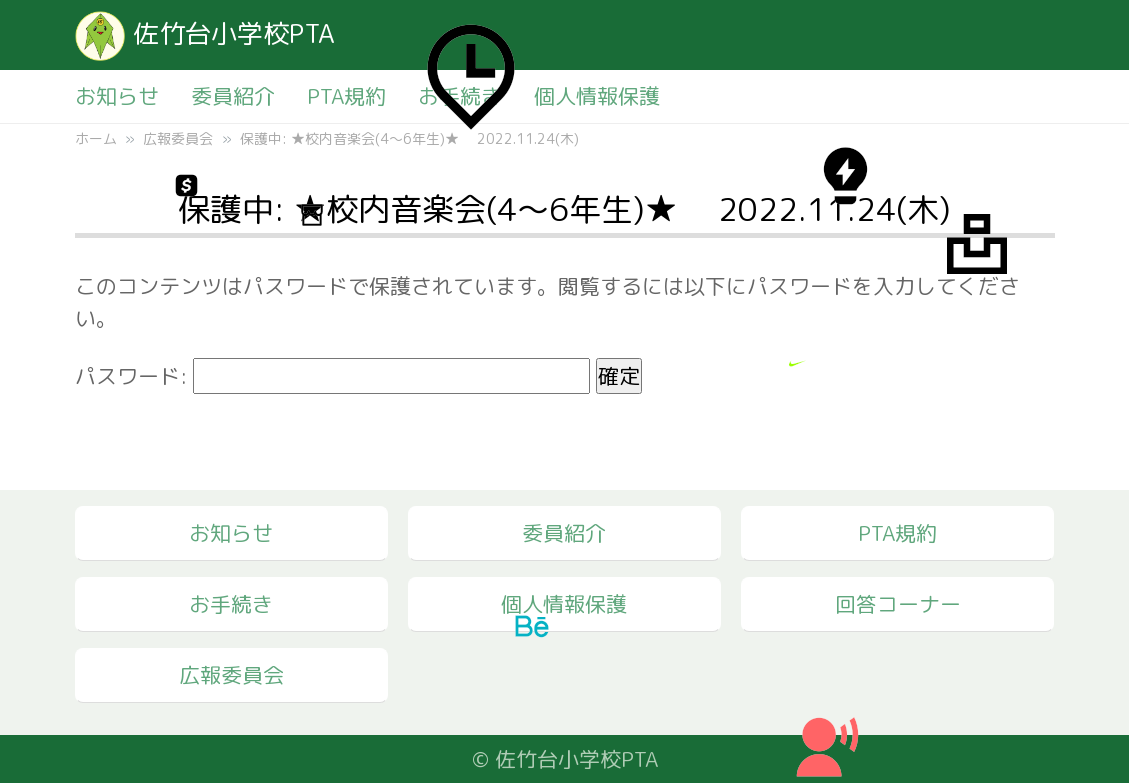  I want to click on access voice or speech settings, so click(827, 748).